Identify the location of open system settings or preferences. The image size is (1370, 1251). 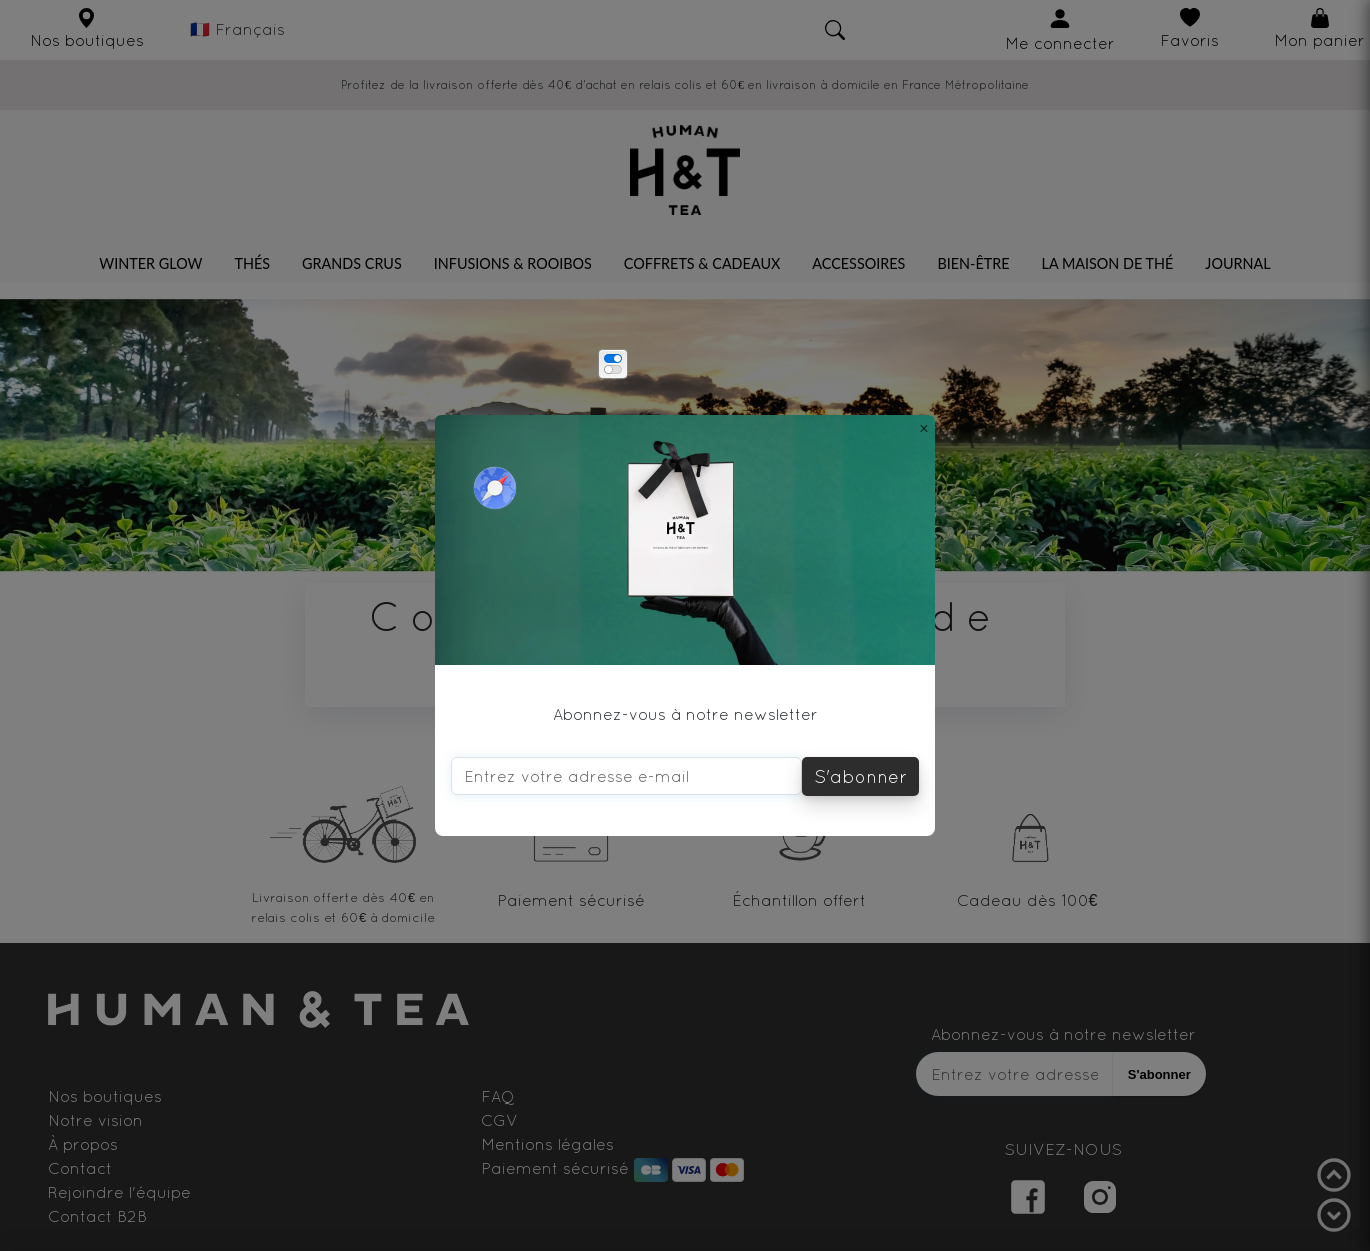
(613, 364).